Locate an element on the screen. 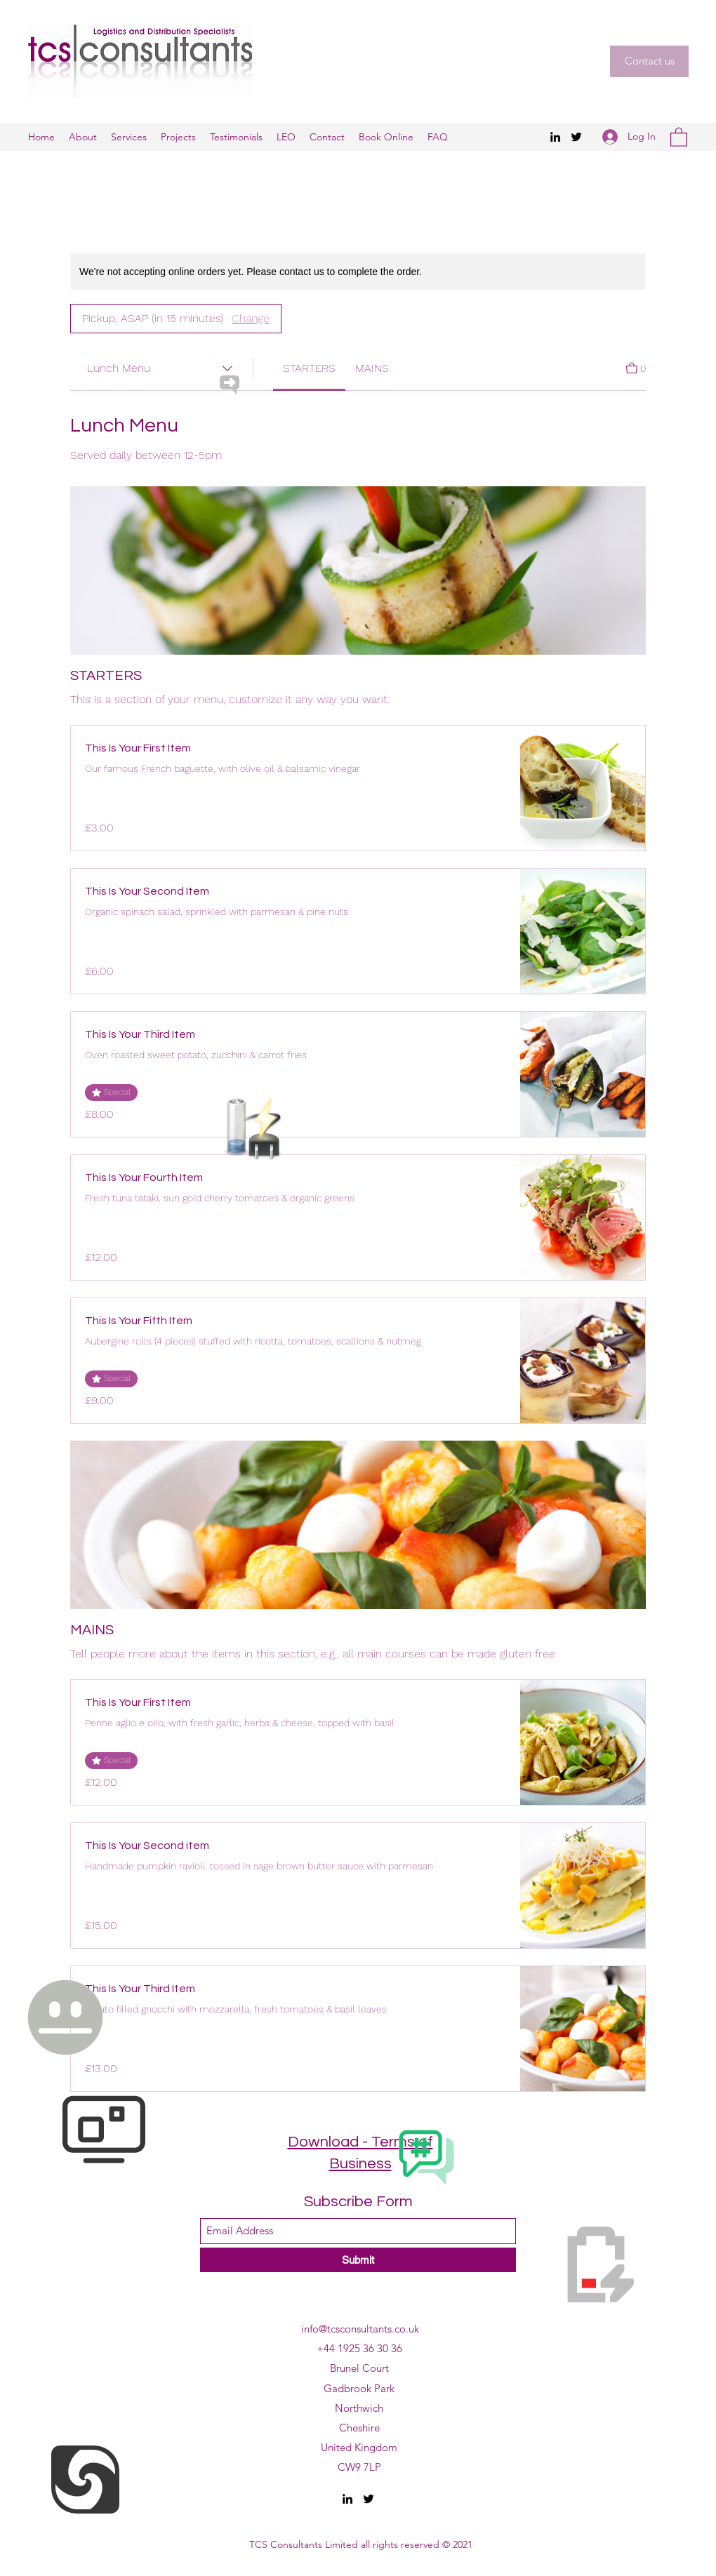  battery low but currently charging is located at coordinates (250, 1128).